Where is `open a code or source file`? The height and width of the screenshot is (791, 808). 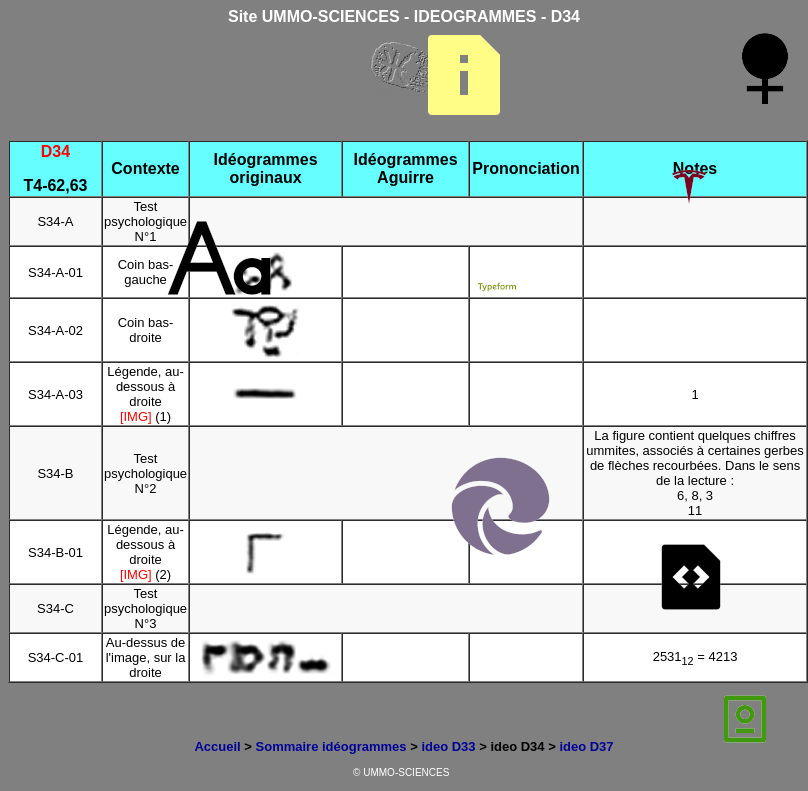 open a code or source file is located at coordinates (691, 577).